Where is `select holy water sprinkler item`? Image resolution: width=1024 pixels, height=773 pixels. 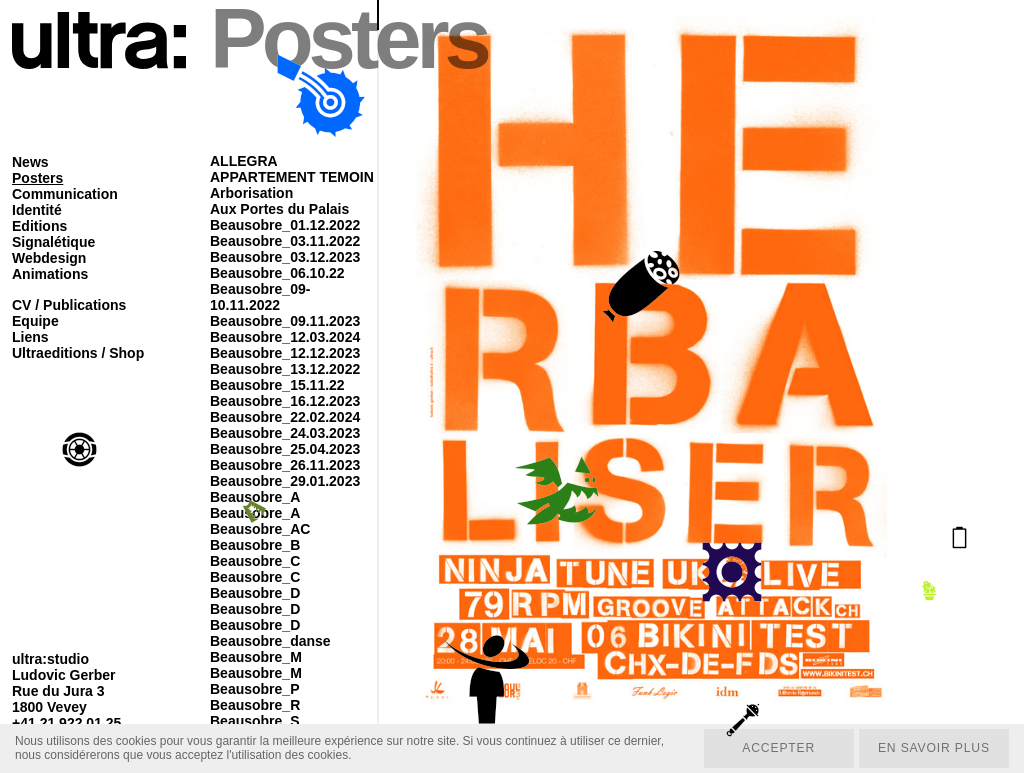
select holy water sprinkler item is located at coordinates (743, 720).